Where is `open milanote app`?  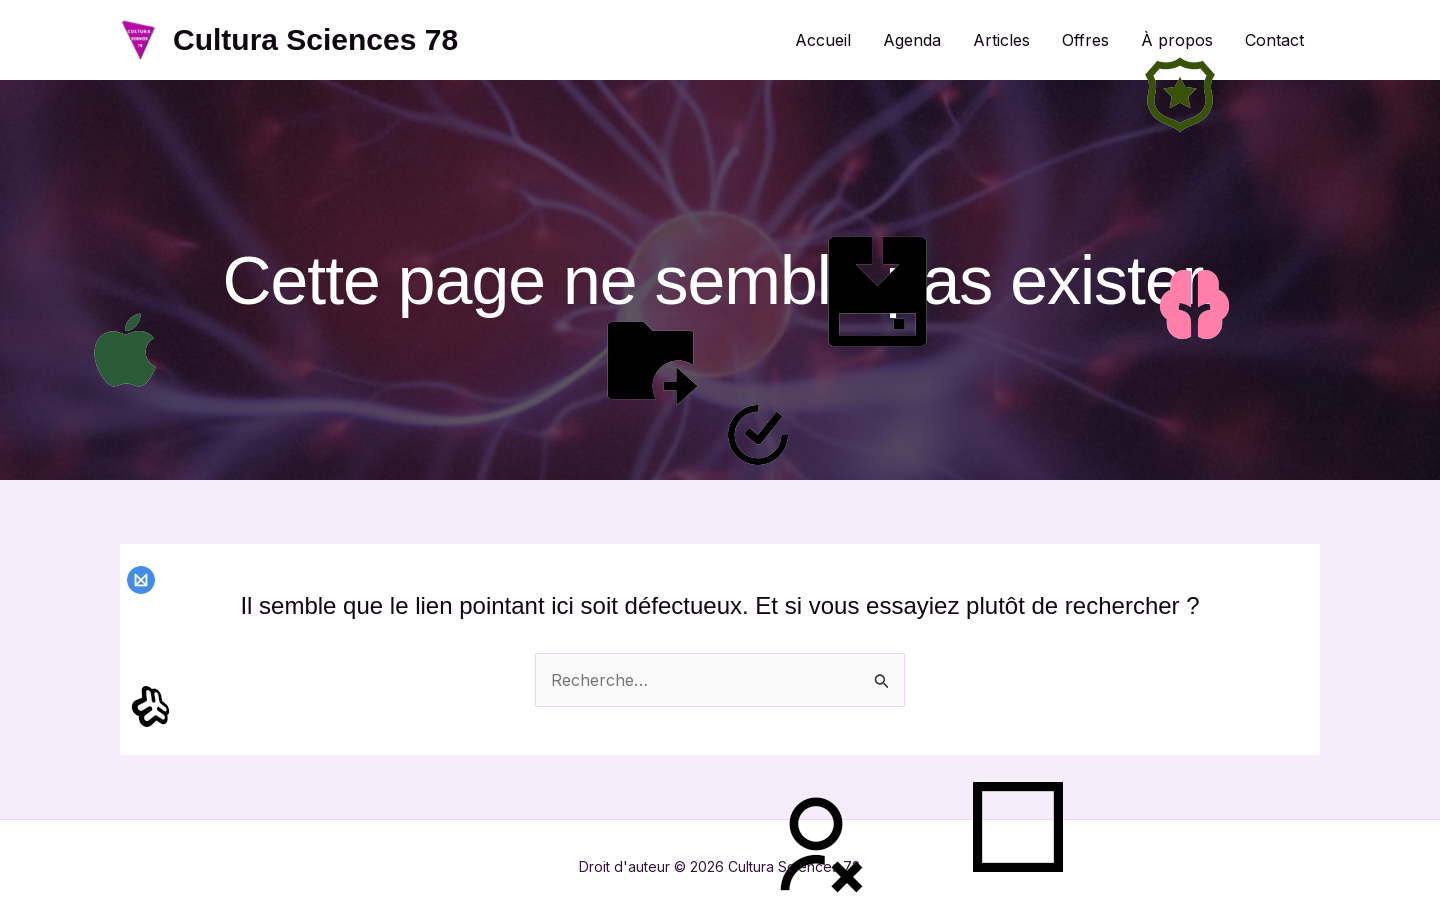
open milanote app is located at coordinates (141, 580).